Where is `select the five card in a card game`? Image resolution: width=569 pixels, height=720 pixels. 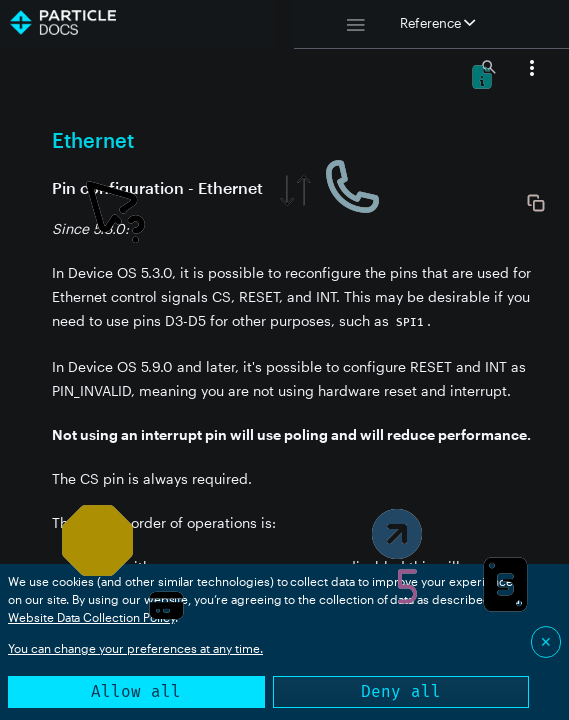
select the five card in a card game is located at coordinates (505, 584).